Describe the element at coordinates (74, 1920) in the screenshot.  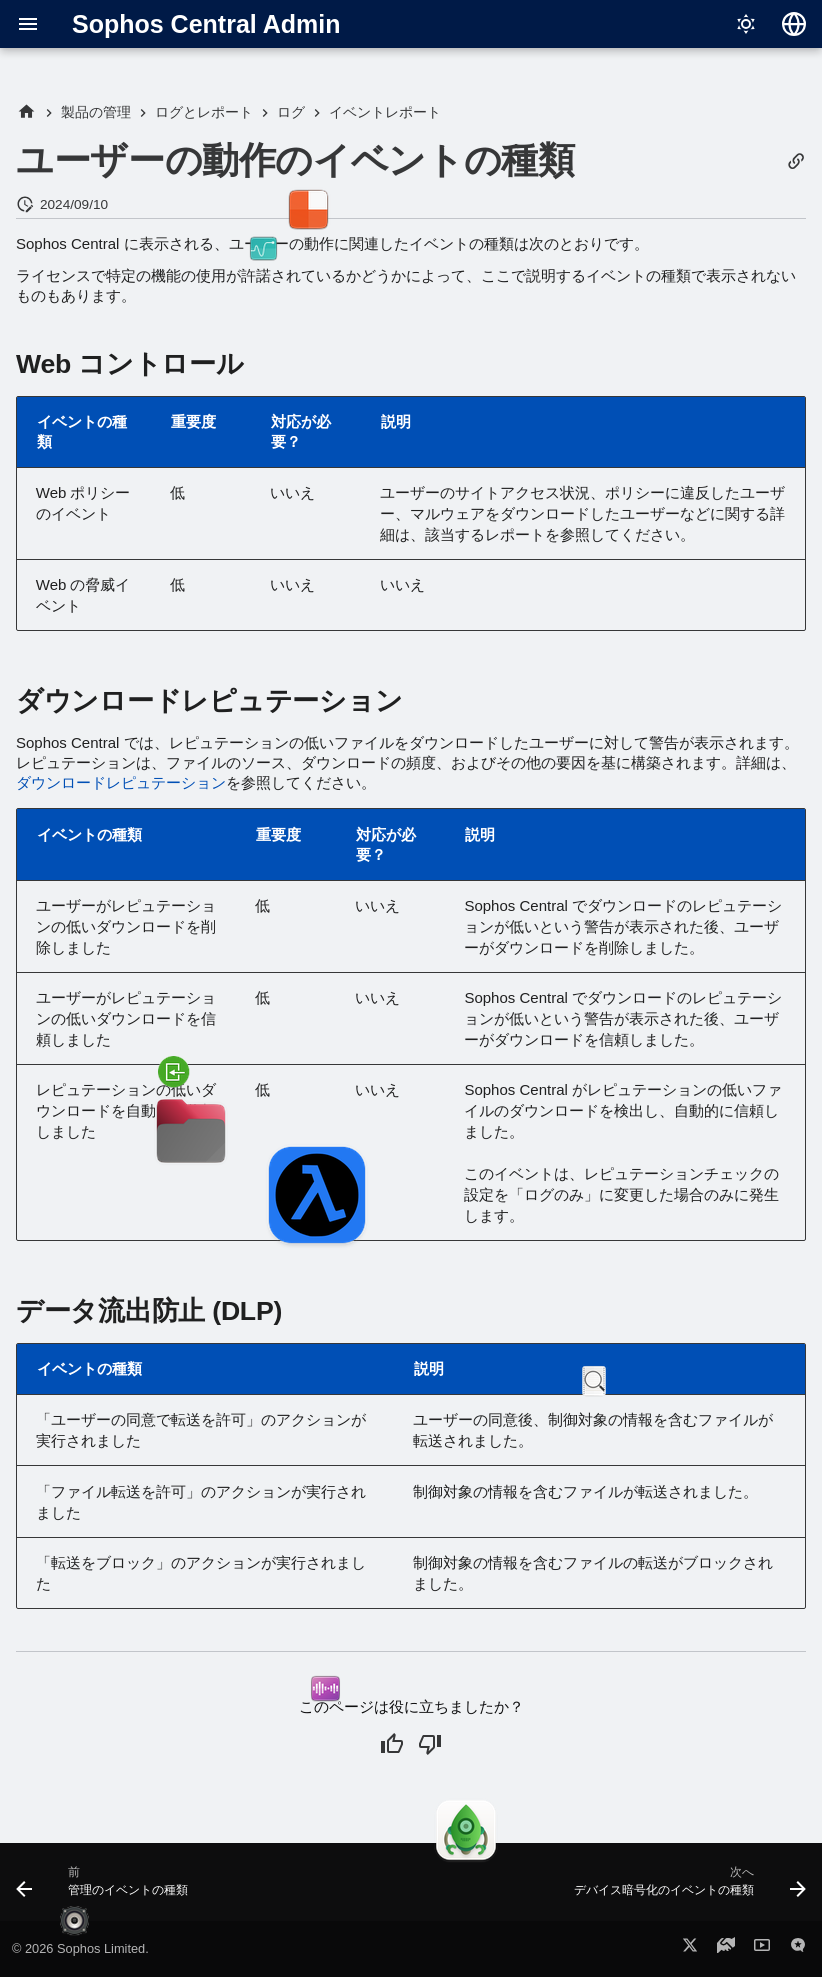
I see `adjust speaker or audio output settings` at that location.